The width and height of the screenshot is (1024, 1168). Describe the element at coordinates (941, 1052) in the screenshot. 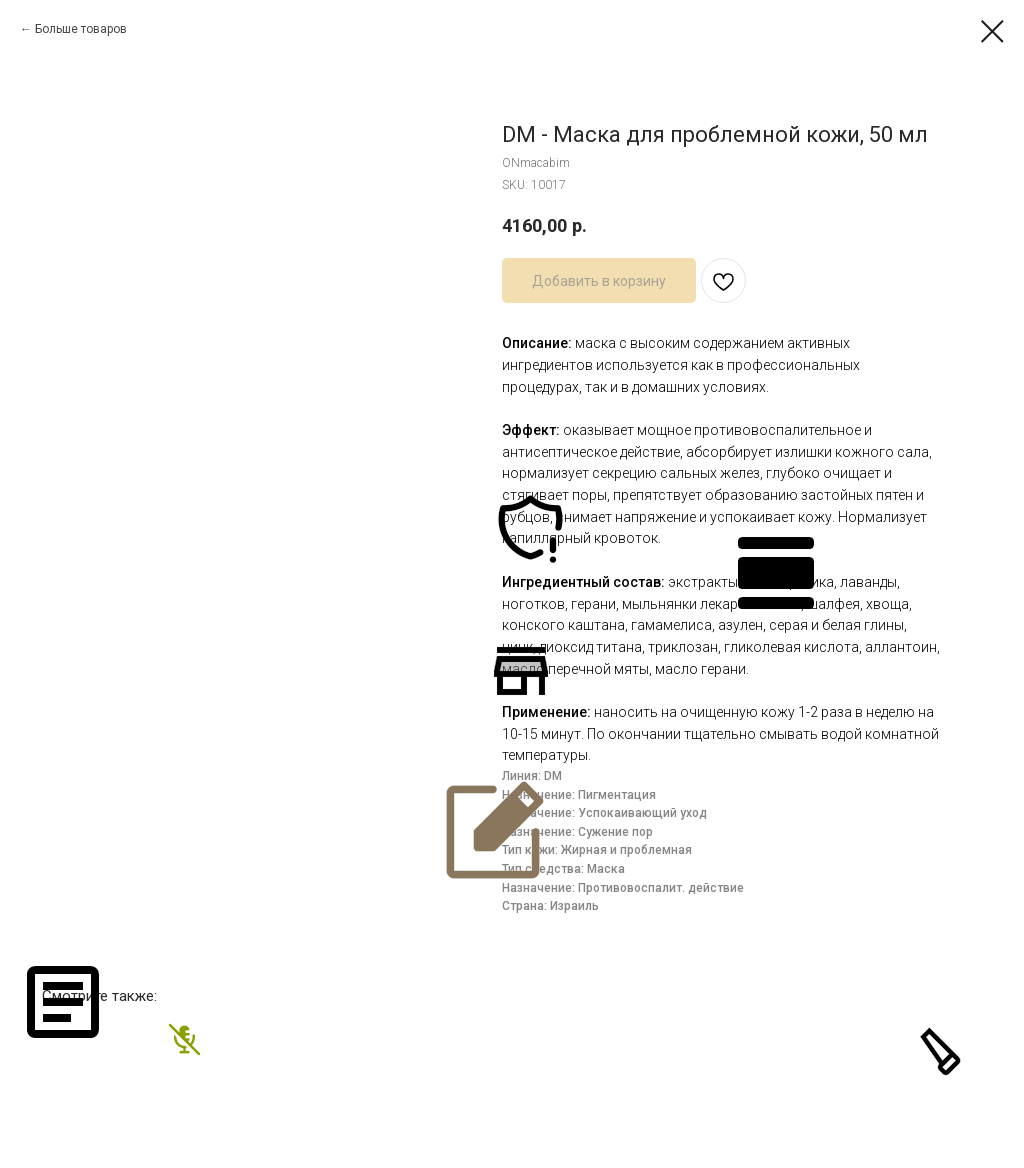

I see `find carpentry or woodworking services` at that location.